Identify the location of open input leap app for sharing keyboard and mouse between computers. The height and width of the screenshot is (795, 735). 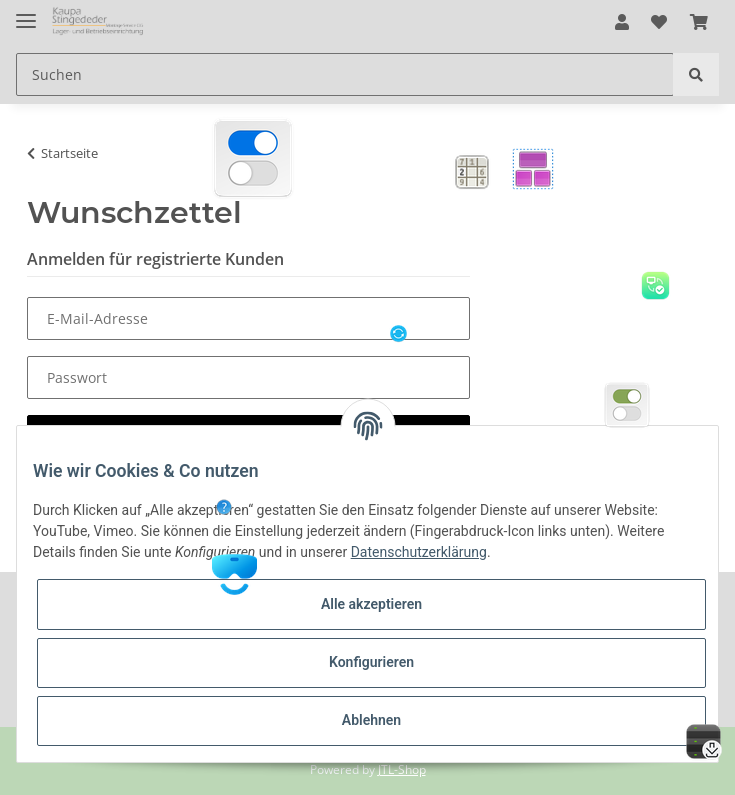
(655, 285).